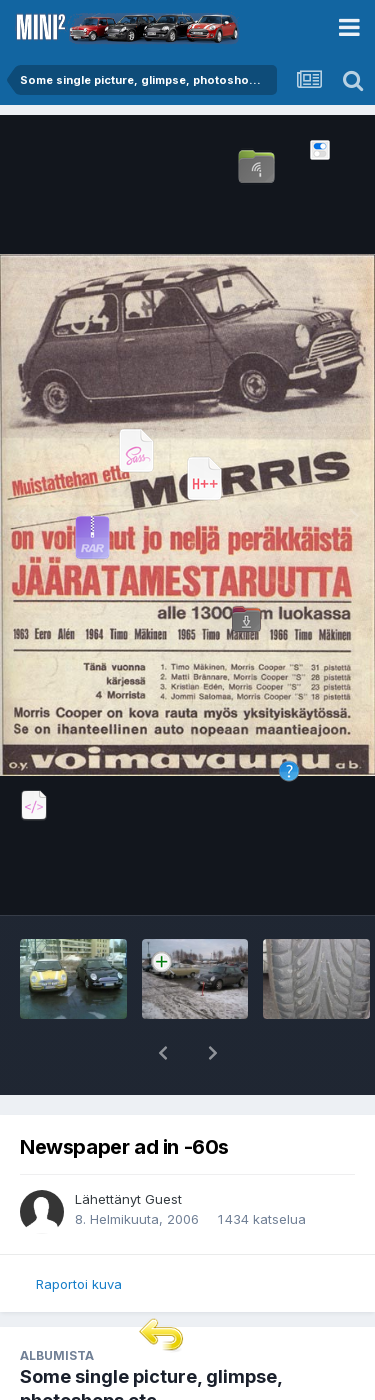 The height and width of the screenshot is (1400, 375). I want to click on access your downloads folder, so click(246, 618).